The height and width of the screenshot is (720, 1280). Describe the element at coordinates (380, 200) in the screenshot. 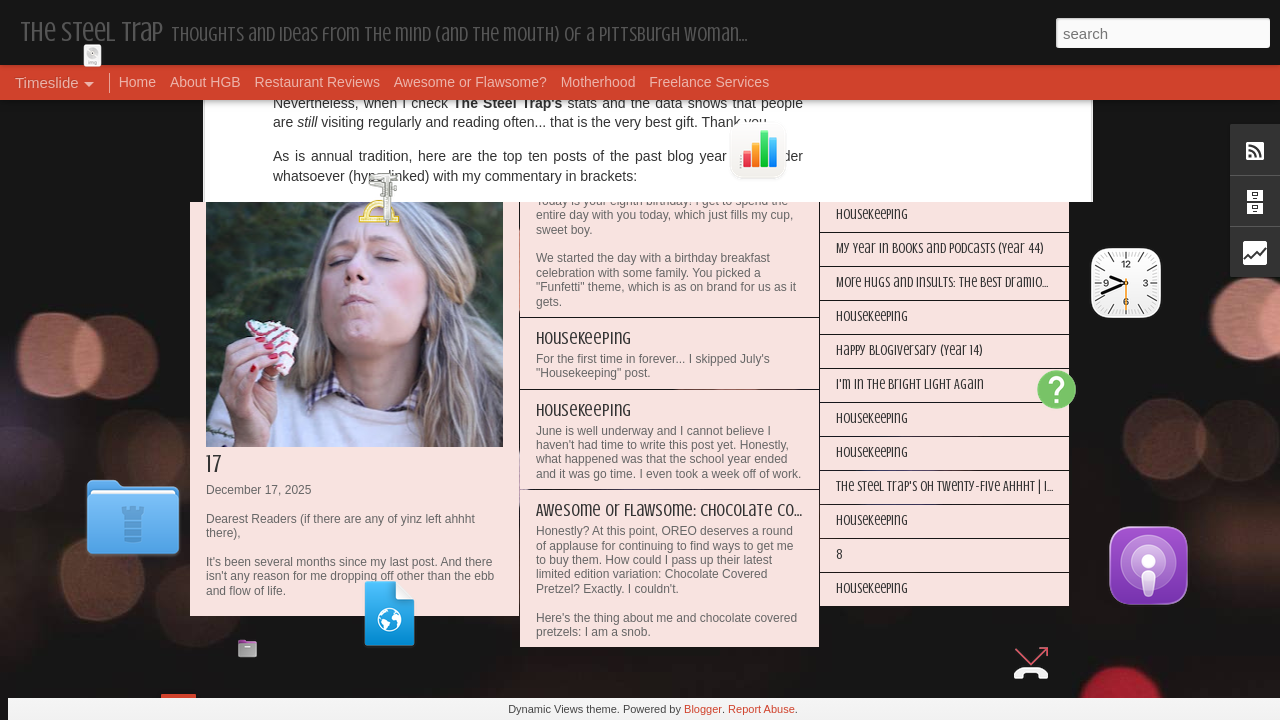

I see `open engineering applications` at that location.